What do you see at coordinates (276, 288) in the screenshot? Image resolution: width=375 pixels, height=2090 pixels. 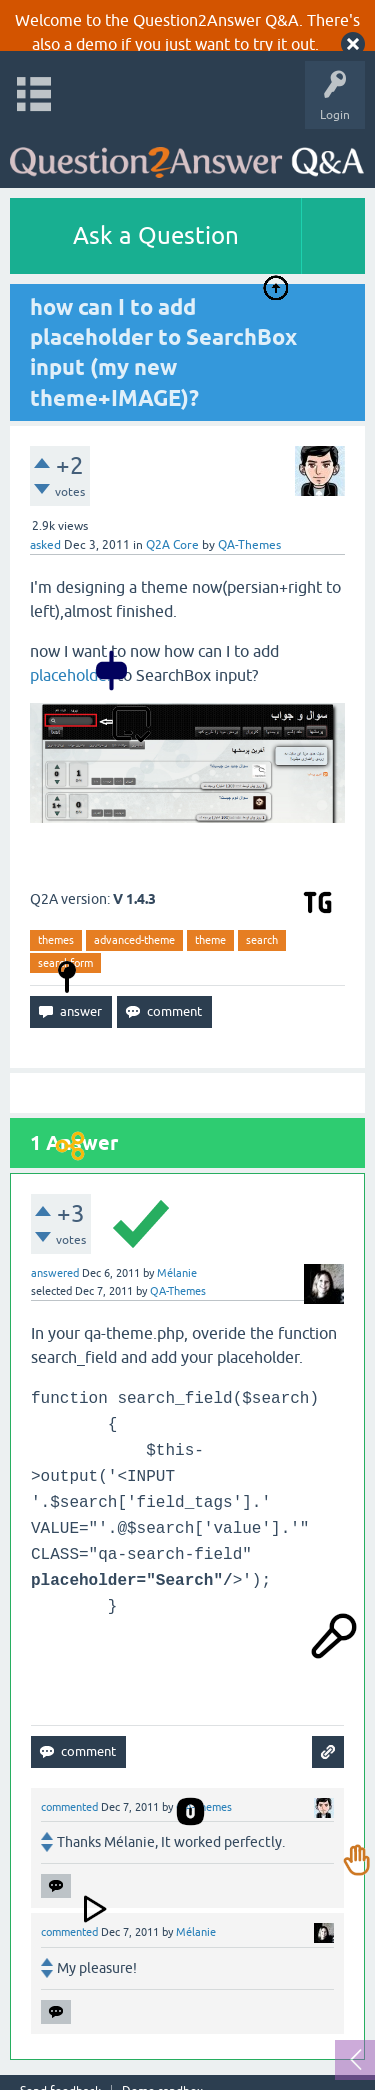 I see `upload a file or document` at bounding box center [276, 288].